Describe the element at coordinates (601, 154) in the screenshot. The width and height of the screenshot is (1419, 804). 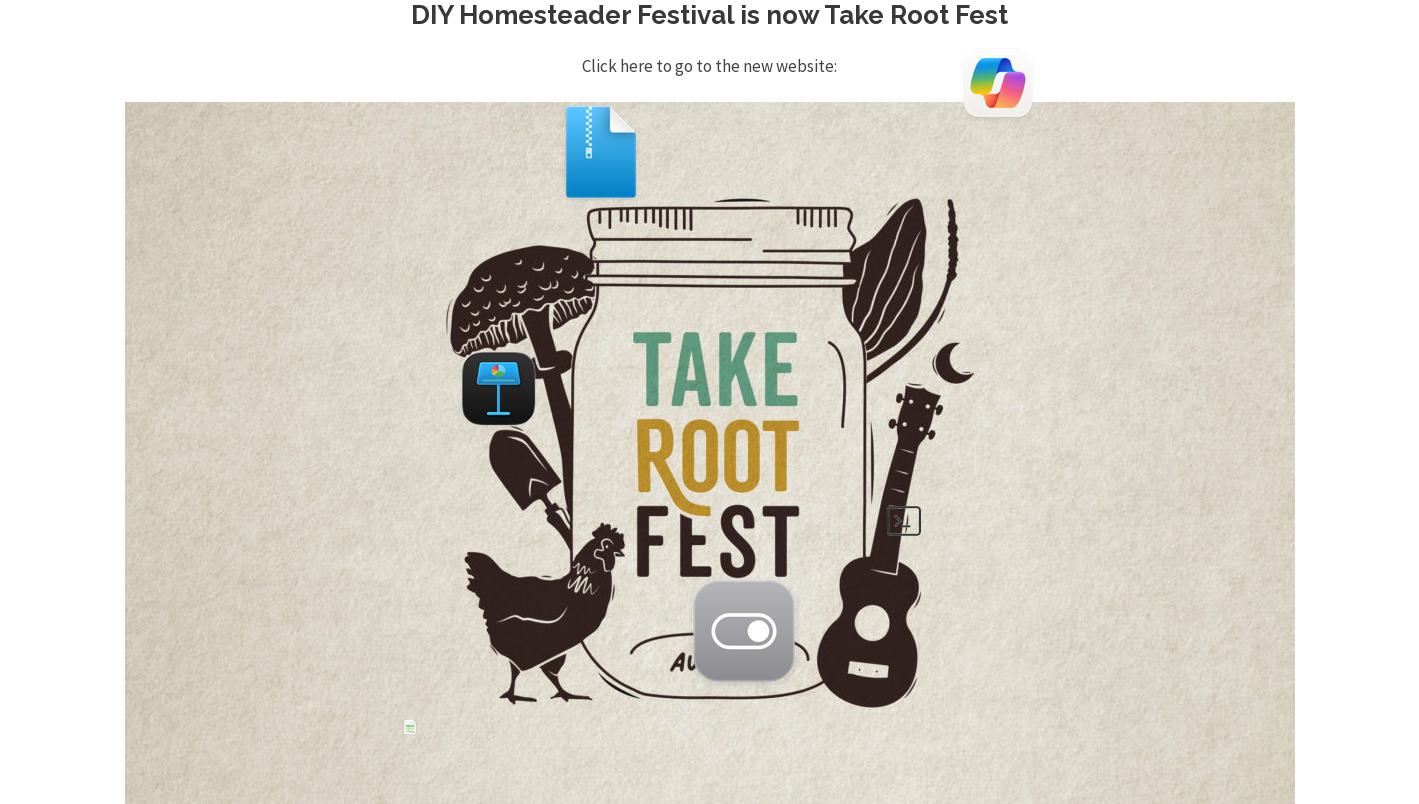
I see `an archive file in .ar format` at that location.